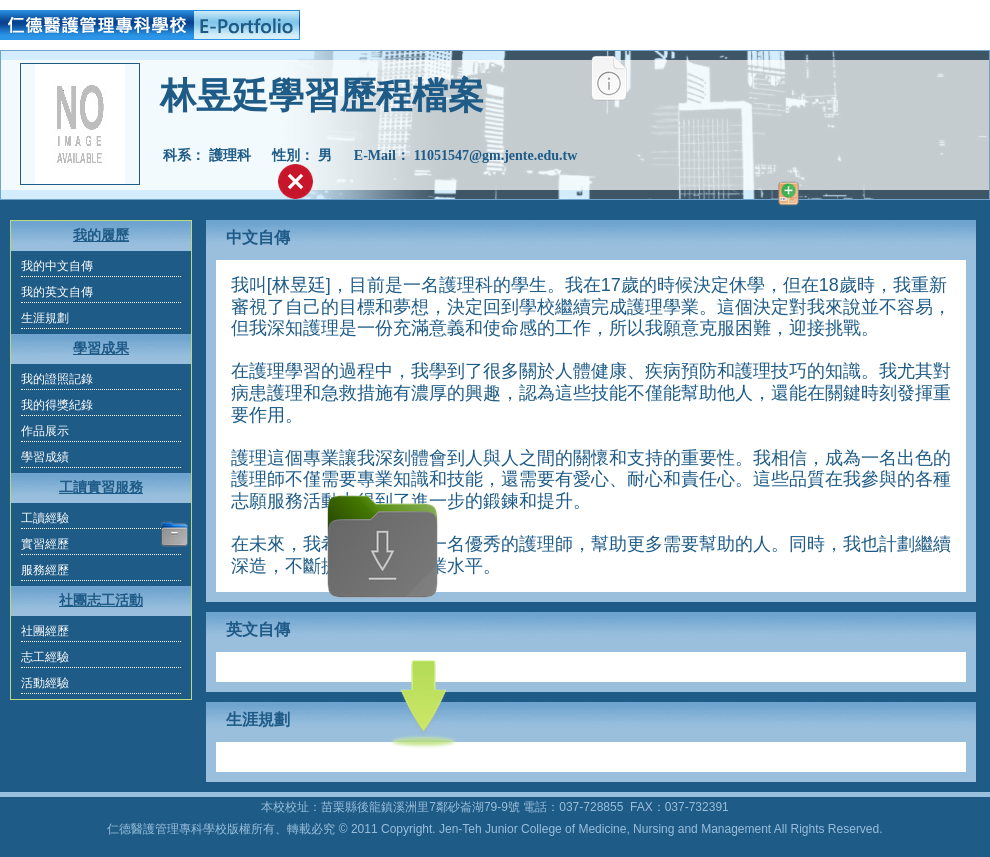 Image resolution: width=990 pixels, height=857 pixels. I want to click on open your downloads folder, so click(382, 546).